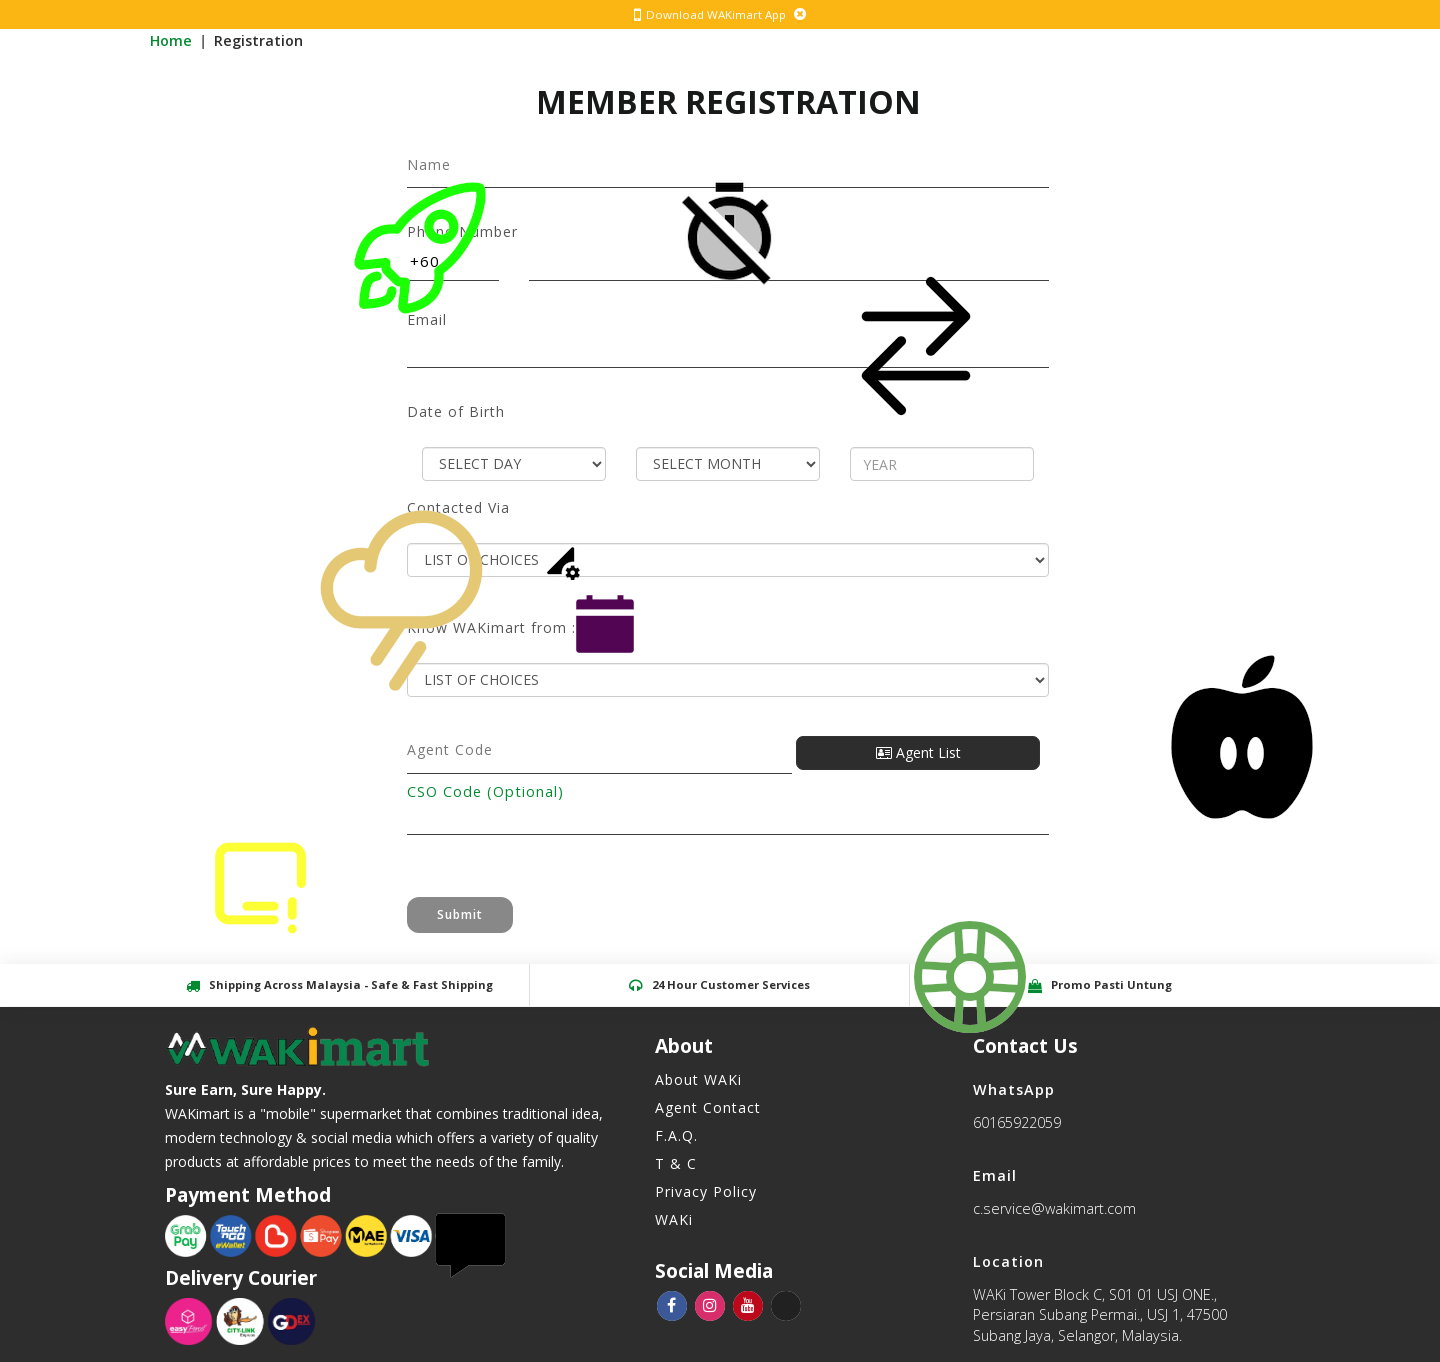  What do you see at coordinates (970, 977) in the screenshot?
I see `access help or support center` at bounding box center [970, 977].